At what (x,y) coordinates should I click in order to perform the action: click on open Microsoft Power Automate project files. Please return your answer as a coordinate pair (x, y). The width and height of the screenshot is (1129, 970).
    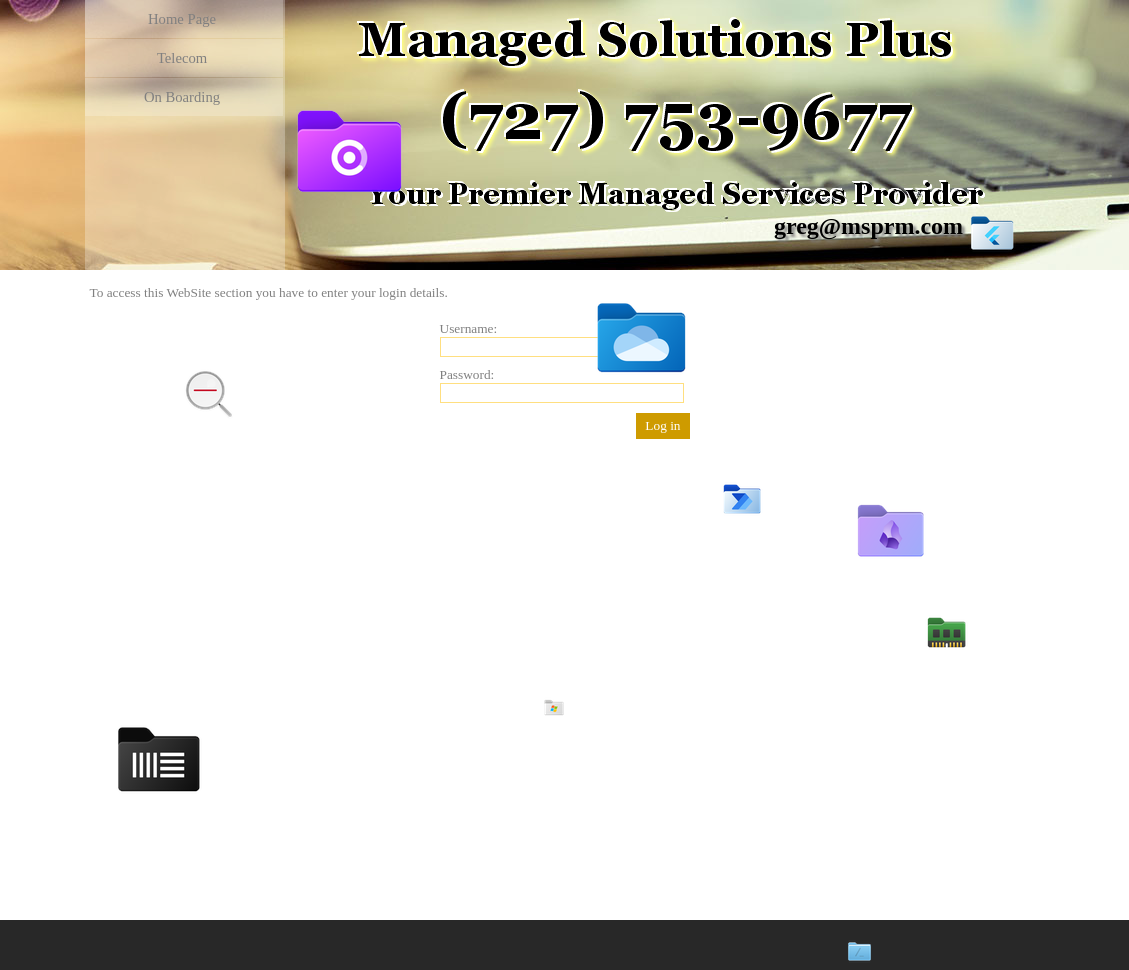
    Looking at the image, I should click on (742, 500).